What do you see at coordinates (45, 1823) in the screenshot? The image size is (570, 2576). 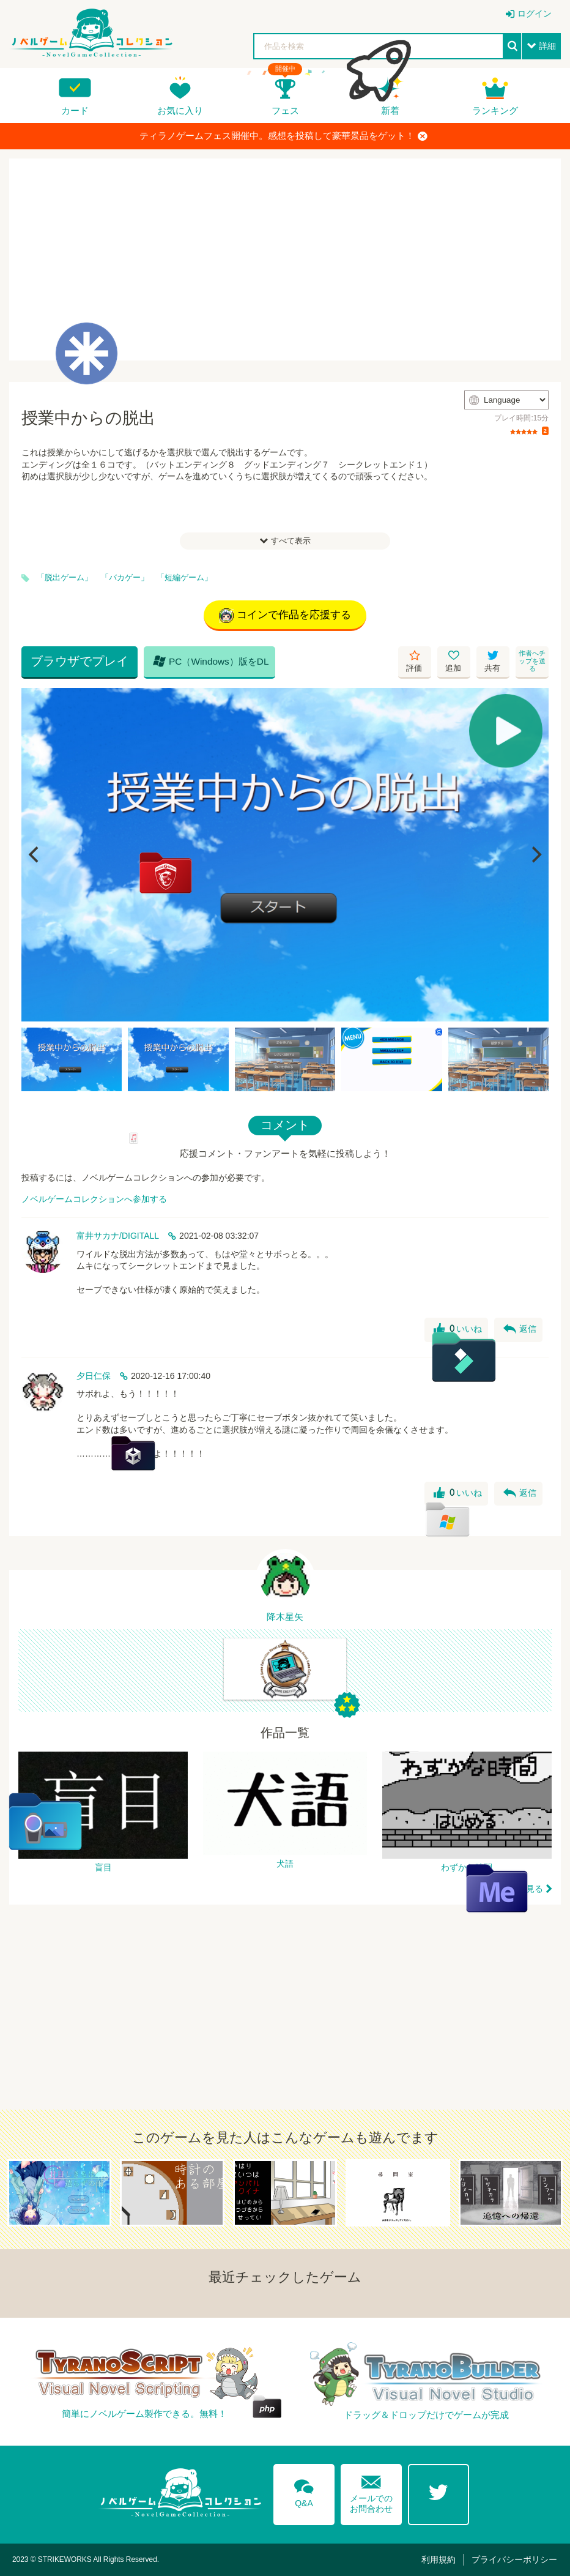 I see `open video recordings folder` at bounding box center [45, 1823].